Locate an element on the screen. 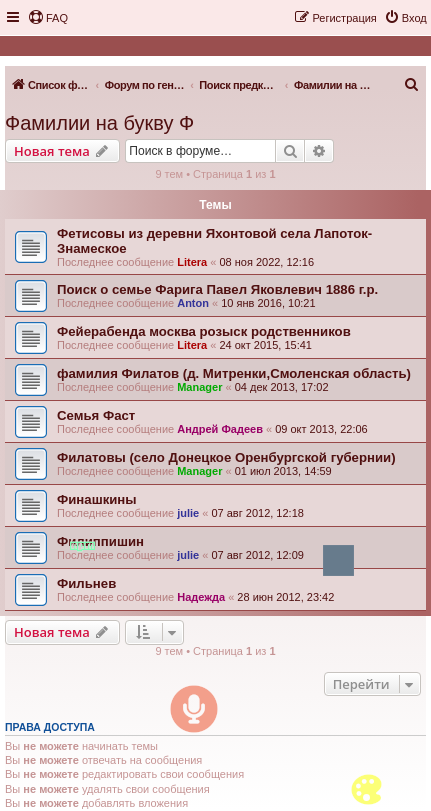 Image resolution: width=431 pixels, height=811 pixels. stop media playback is located at coordinates (338, 560).